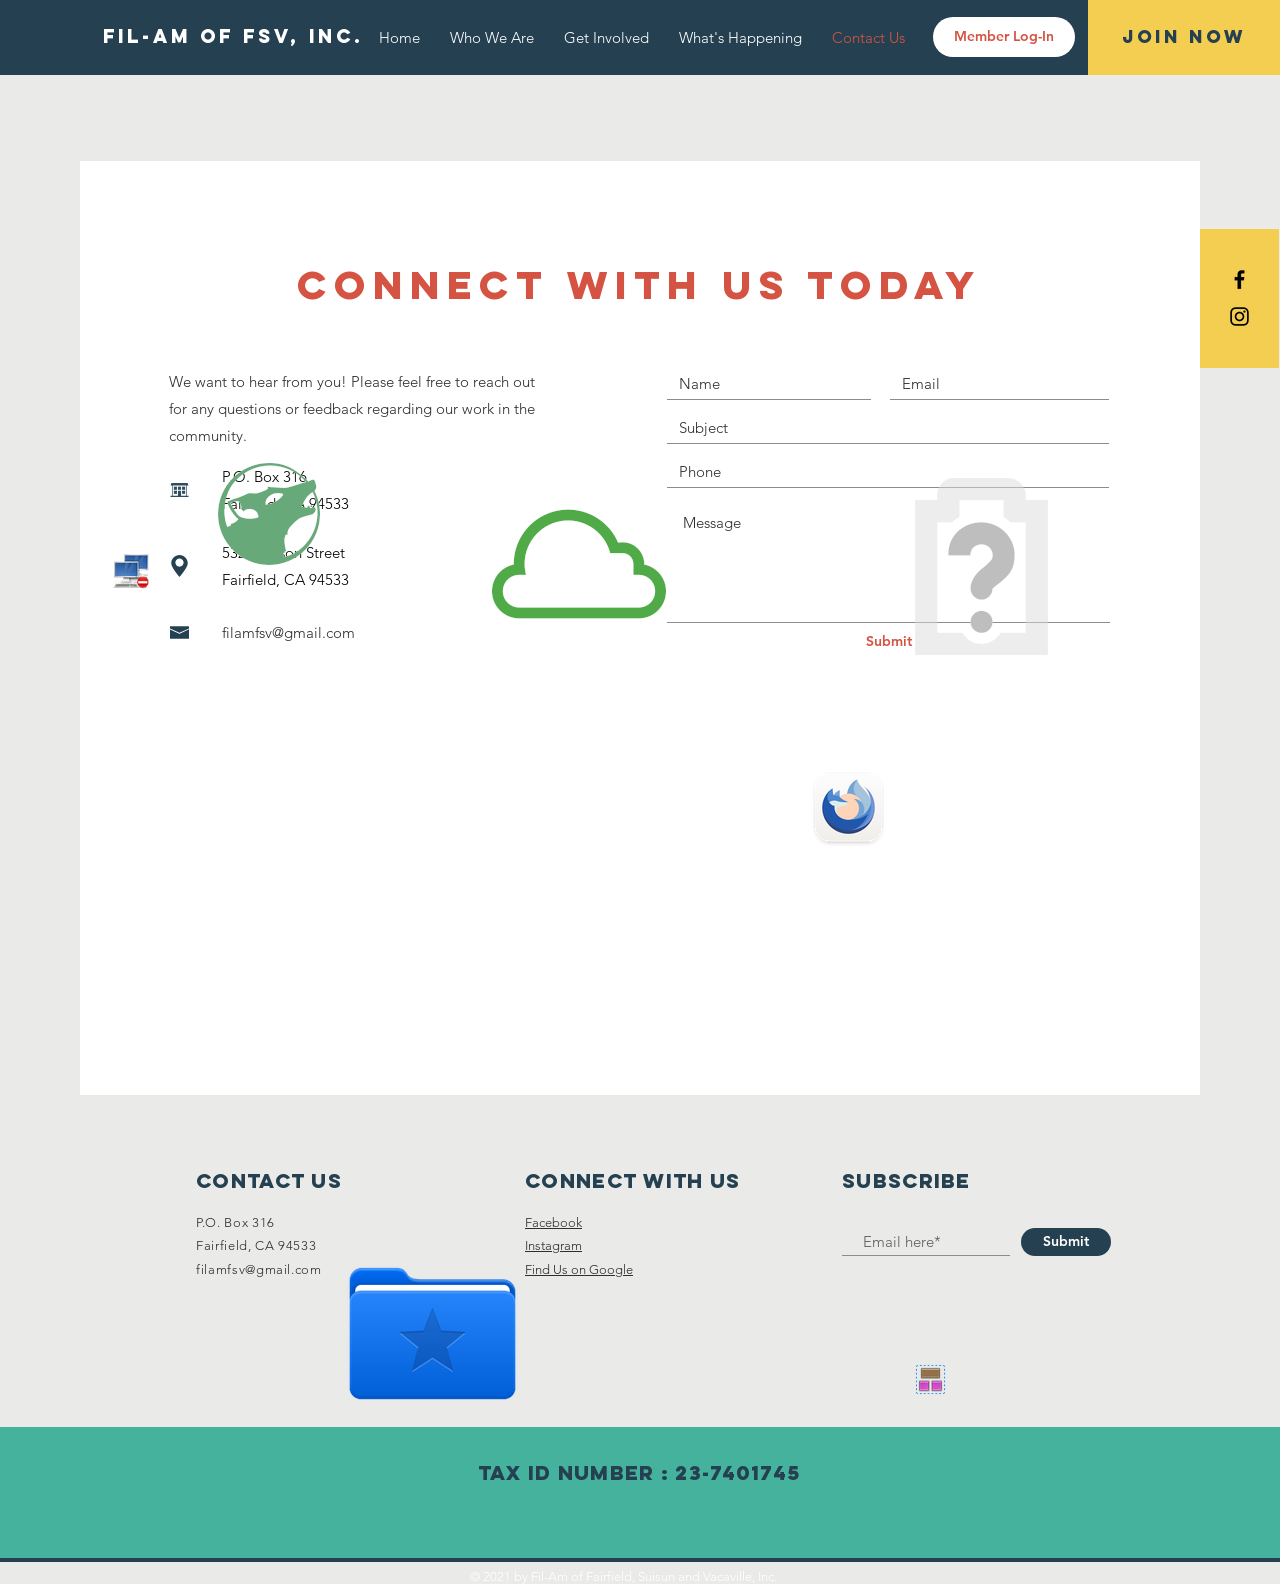  Describe the element at coordinates (432, 1333) in the screenshot. I see `access bookmarked or favorite files` at that location.